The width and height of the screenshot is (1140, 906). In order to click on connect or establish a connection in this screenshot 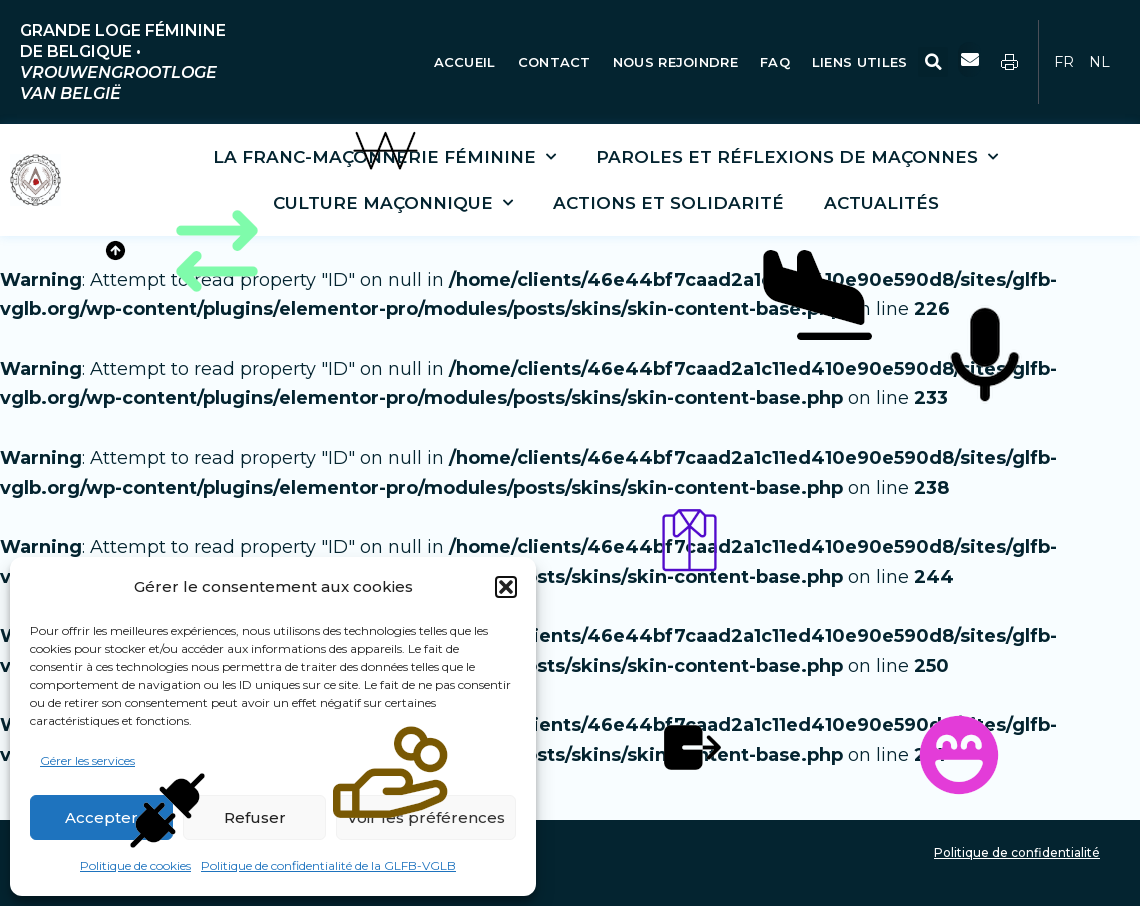, I will do `click(167, 810)`.